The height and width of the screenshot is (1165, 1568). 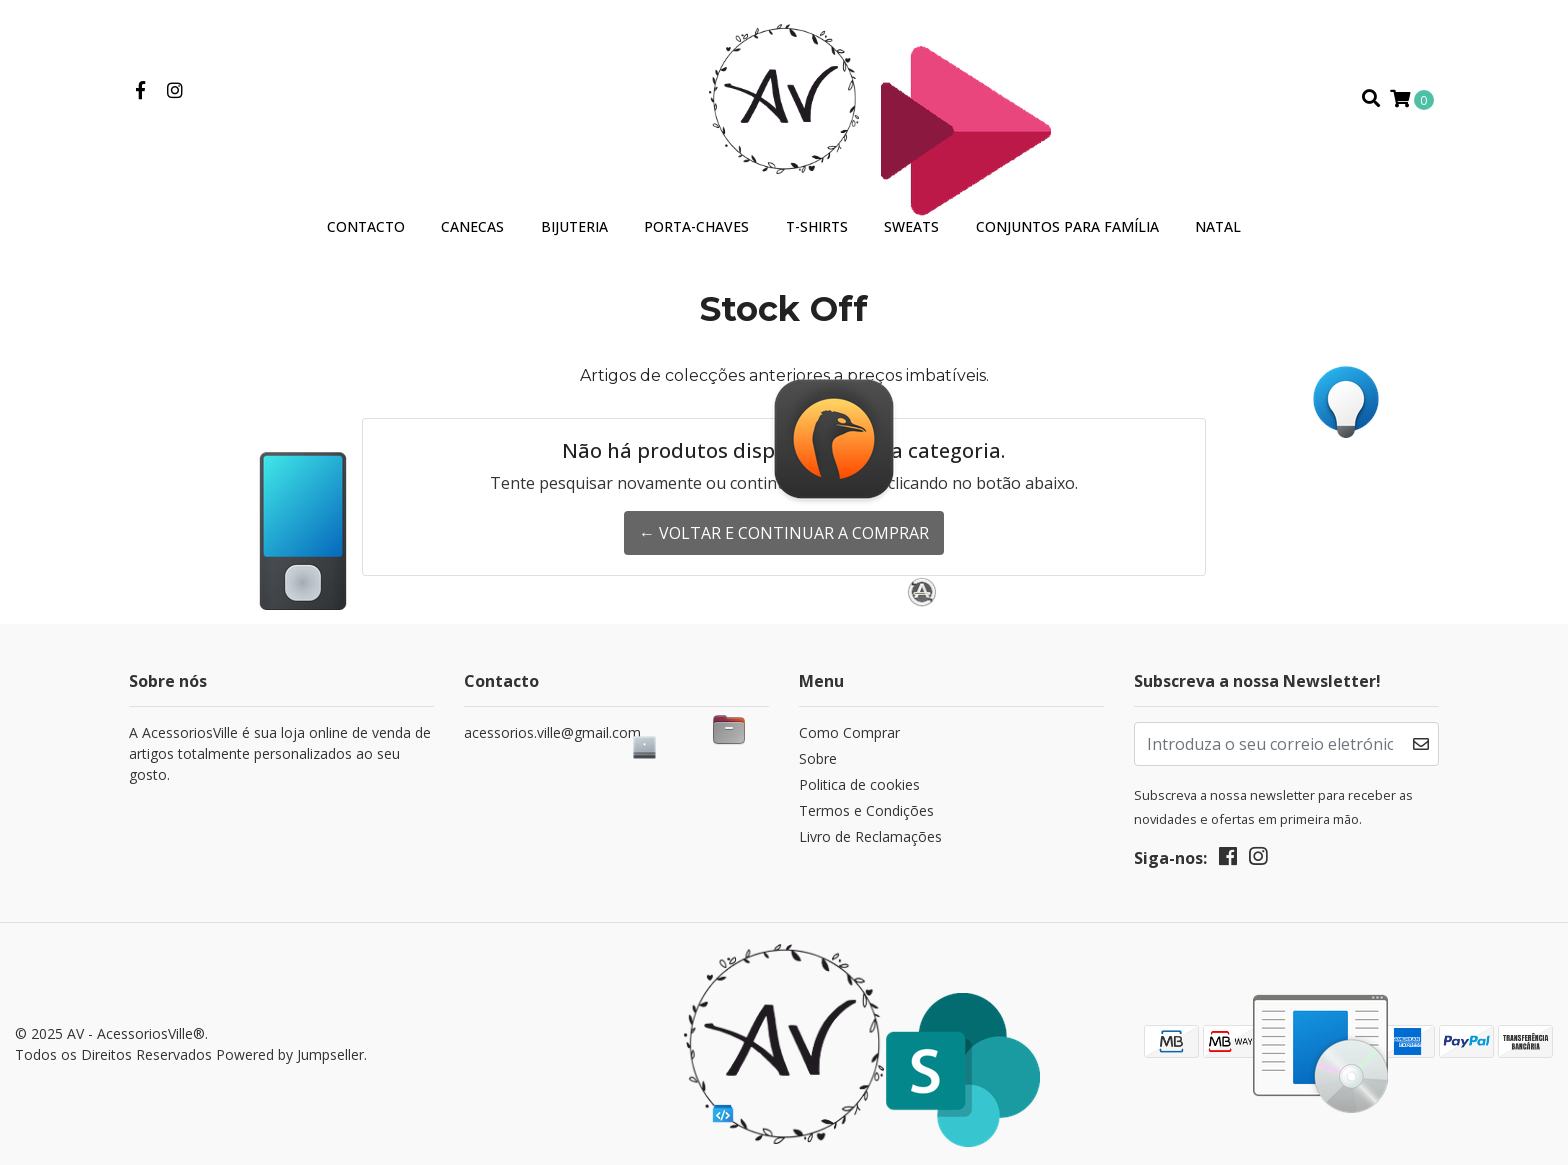 What do you see at coordinates (303, 531) in the screenshot?
I see `access portable media player settings` at bounding box center [303, 531].